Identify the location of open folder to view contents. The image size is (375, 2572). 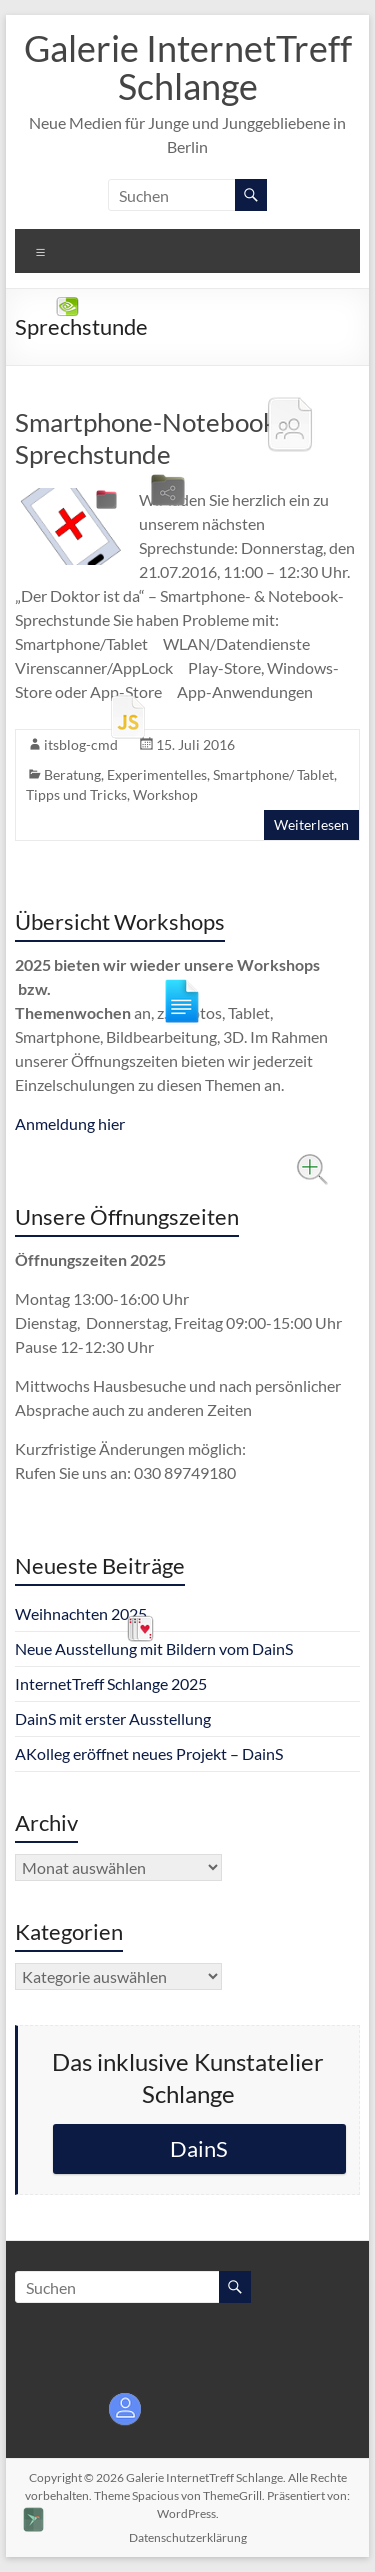
(106, 499).